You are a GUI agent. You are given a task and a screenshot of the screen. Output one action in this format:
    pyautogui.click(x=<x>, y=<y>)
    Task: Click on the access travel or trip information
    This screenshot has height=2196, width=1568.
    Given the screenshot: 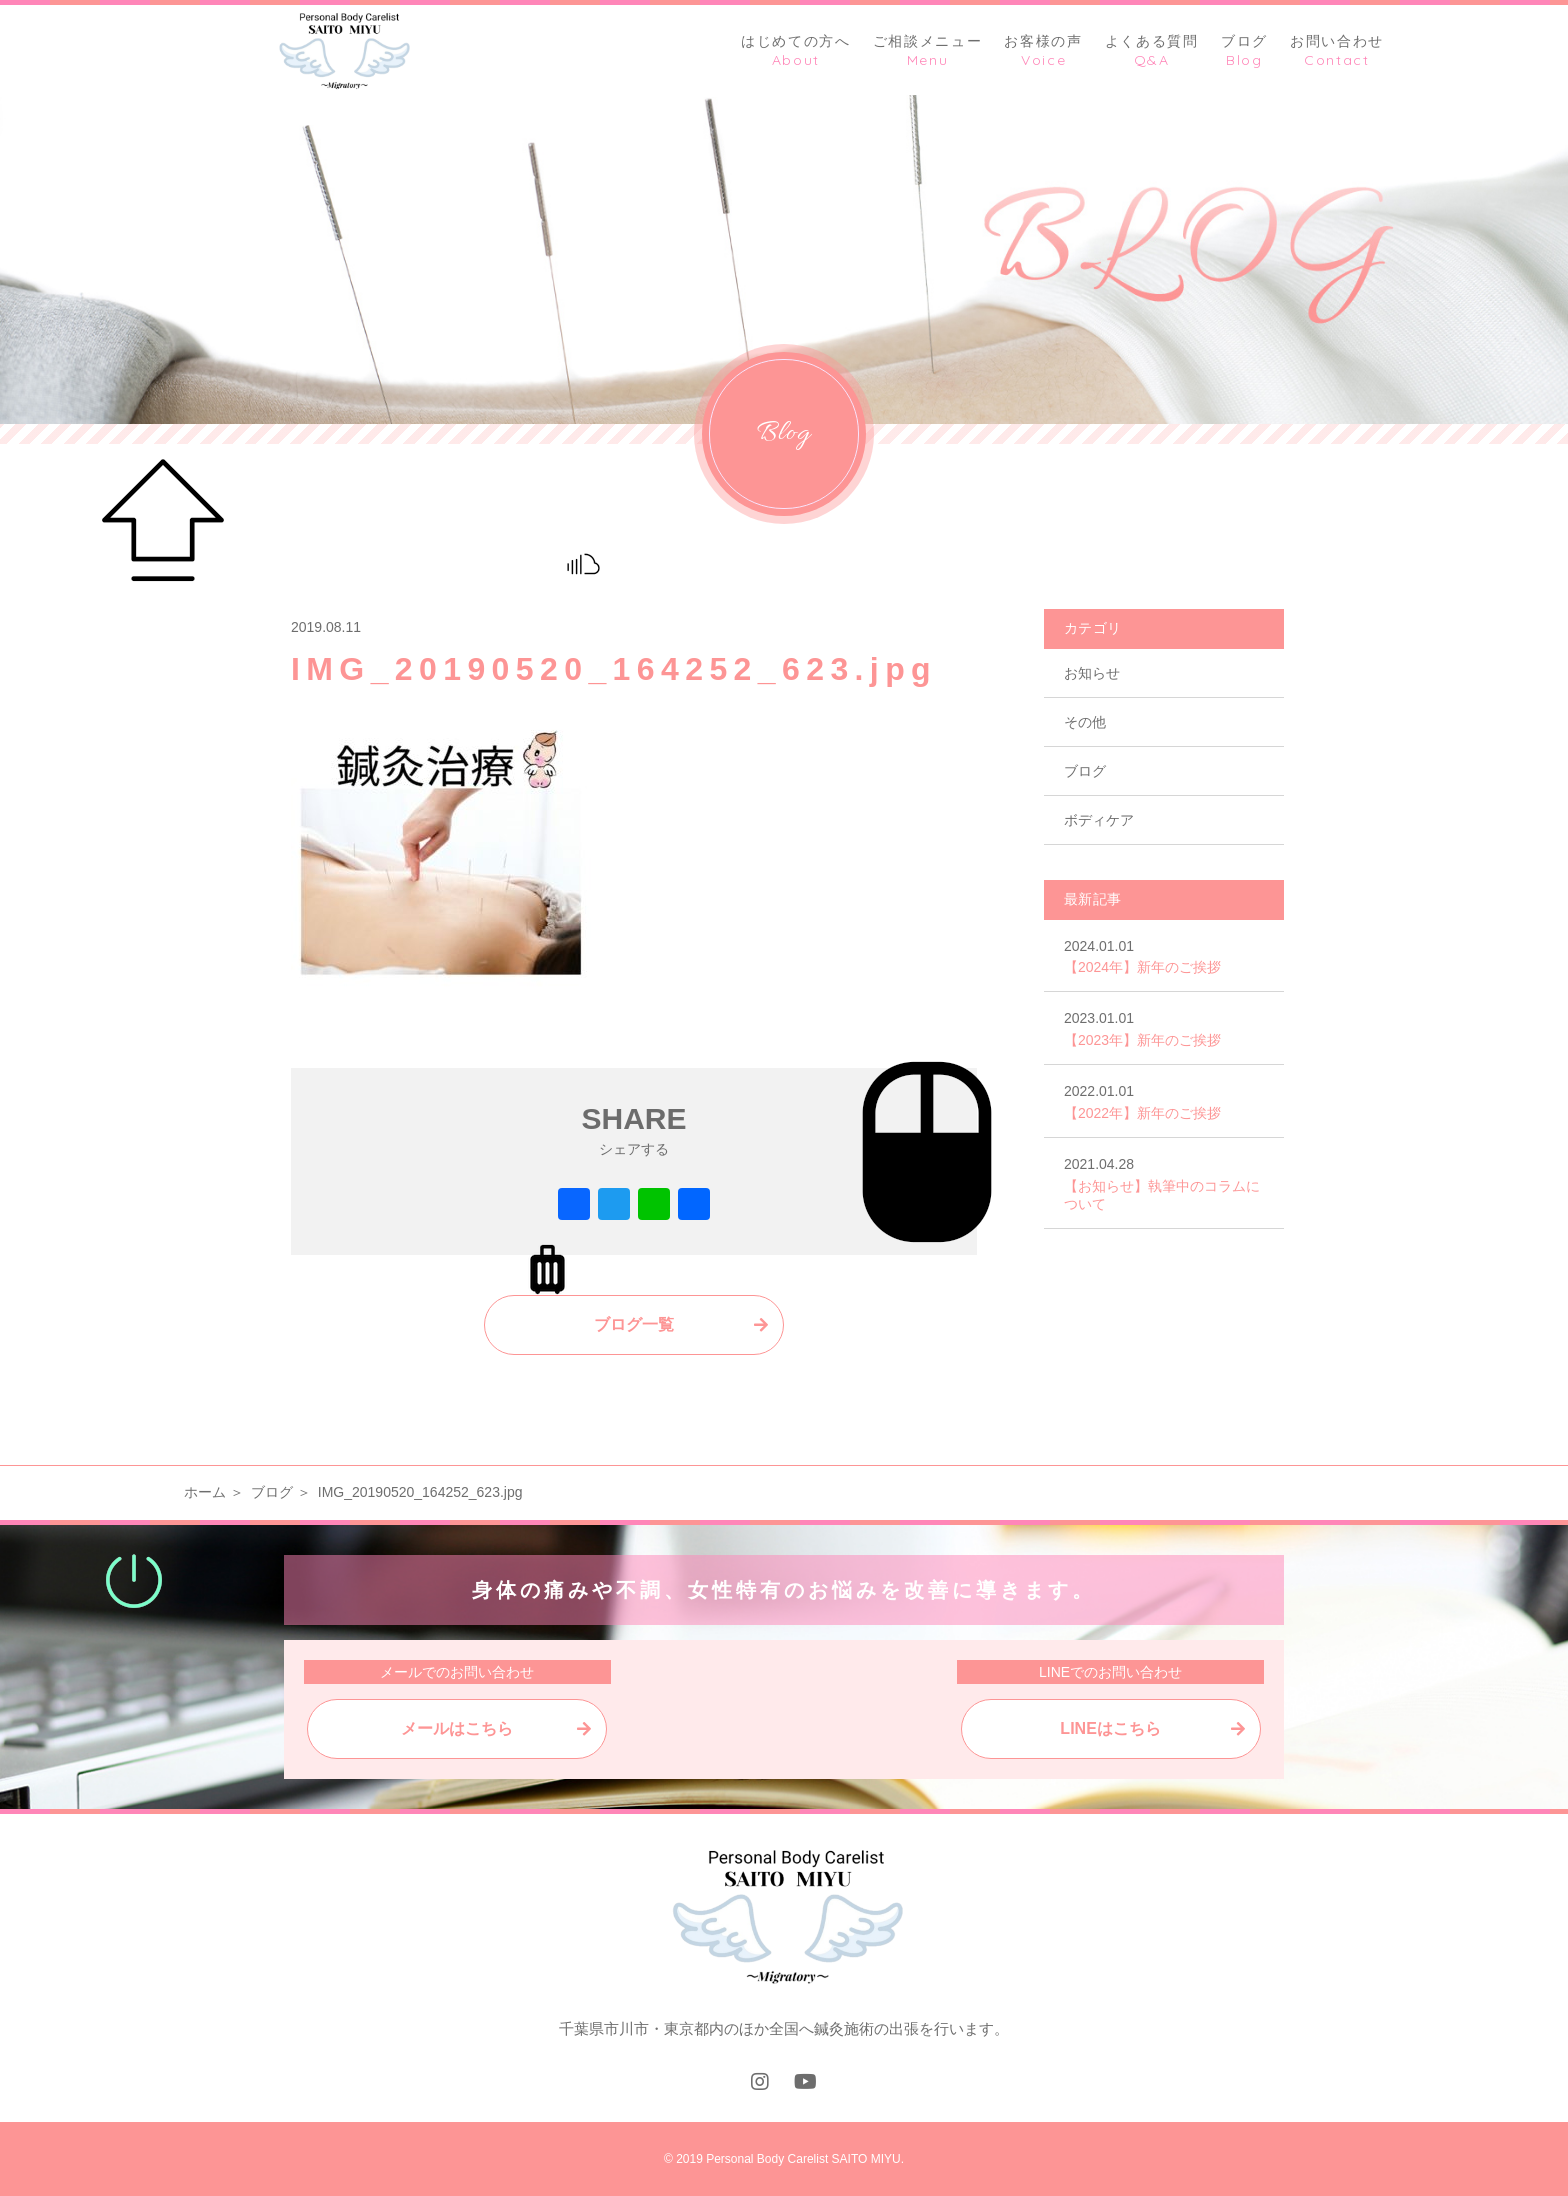 What is the action you would take?
    pyautogui.click(x=547, y=1269)
    